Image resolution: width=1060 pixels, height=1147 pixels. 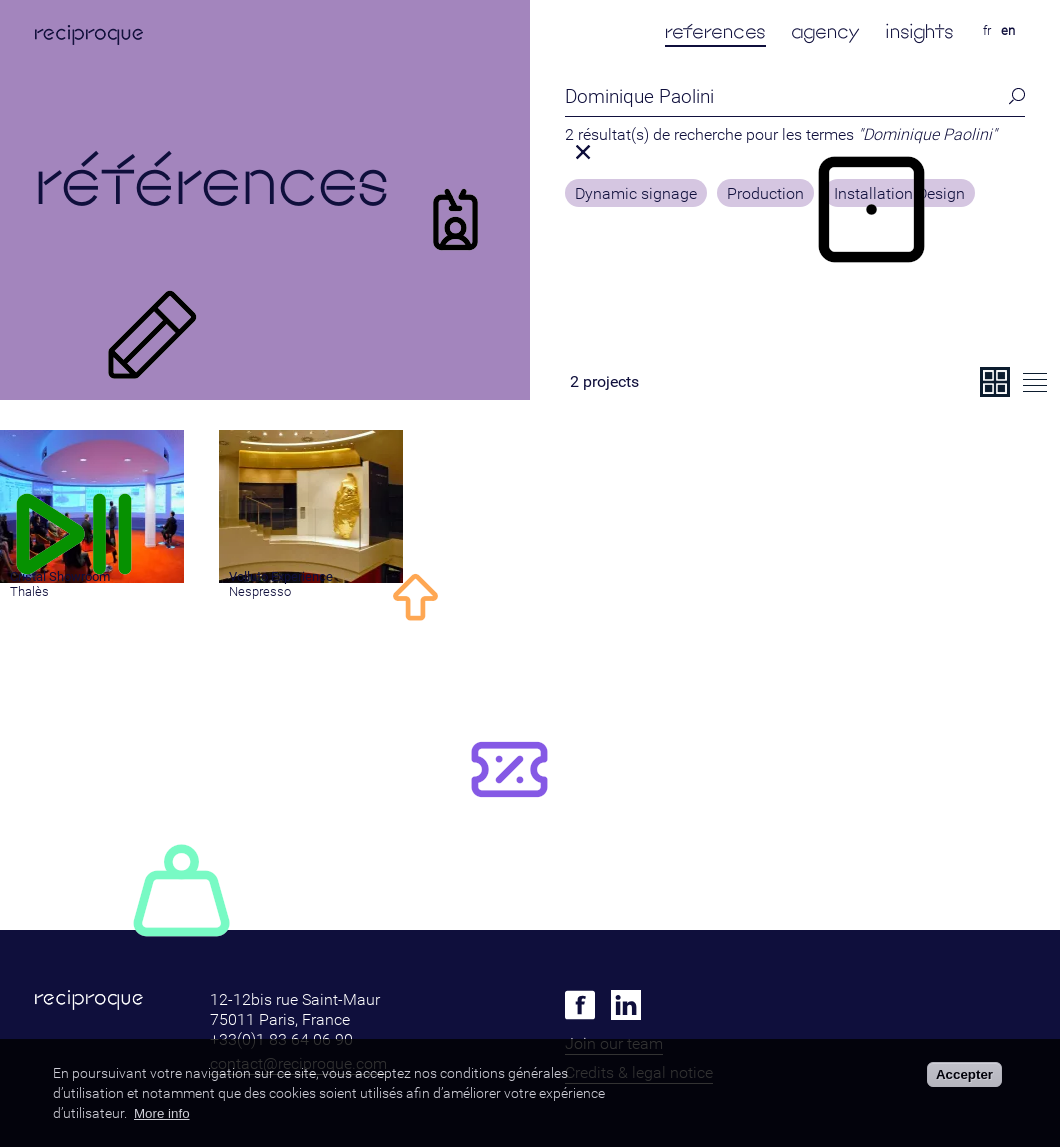 What do you see at coordinates (74, 534) in the screenshot?
I see `toggle between play and pause for media playback` at bounding box center [74, 534].